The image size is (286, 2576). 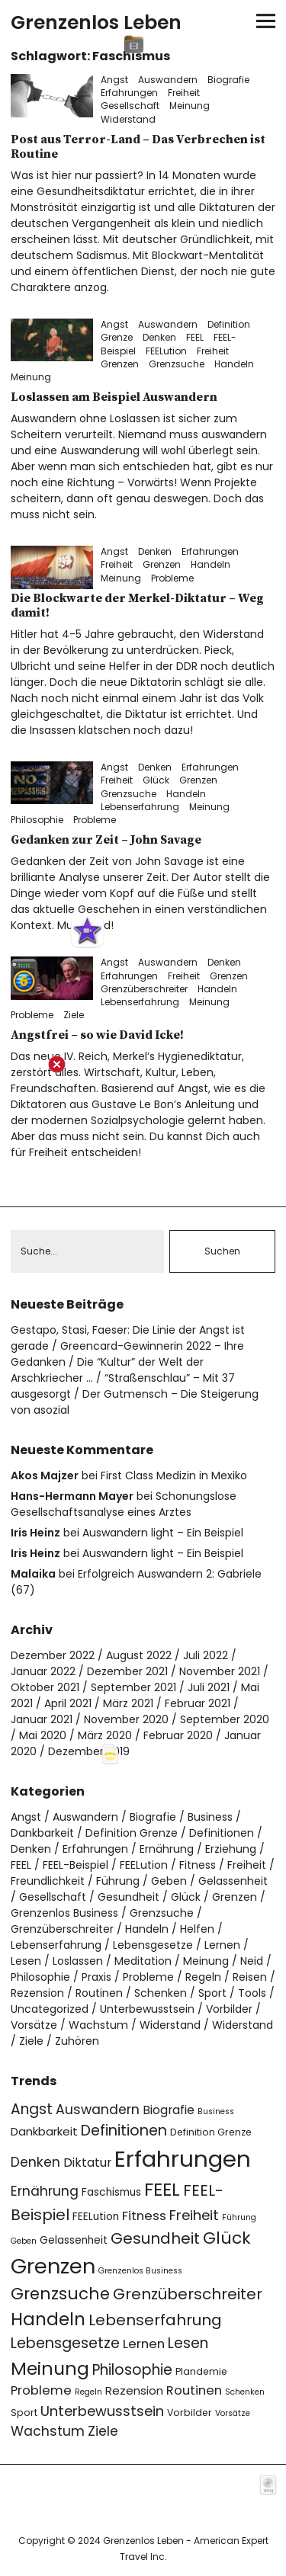 I want to click on nim programming language source file, so click(x=110, y=1754).